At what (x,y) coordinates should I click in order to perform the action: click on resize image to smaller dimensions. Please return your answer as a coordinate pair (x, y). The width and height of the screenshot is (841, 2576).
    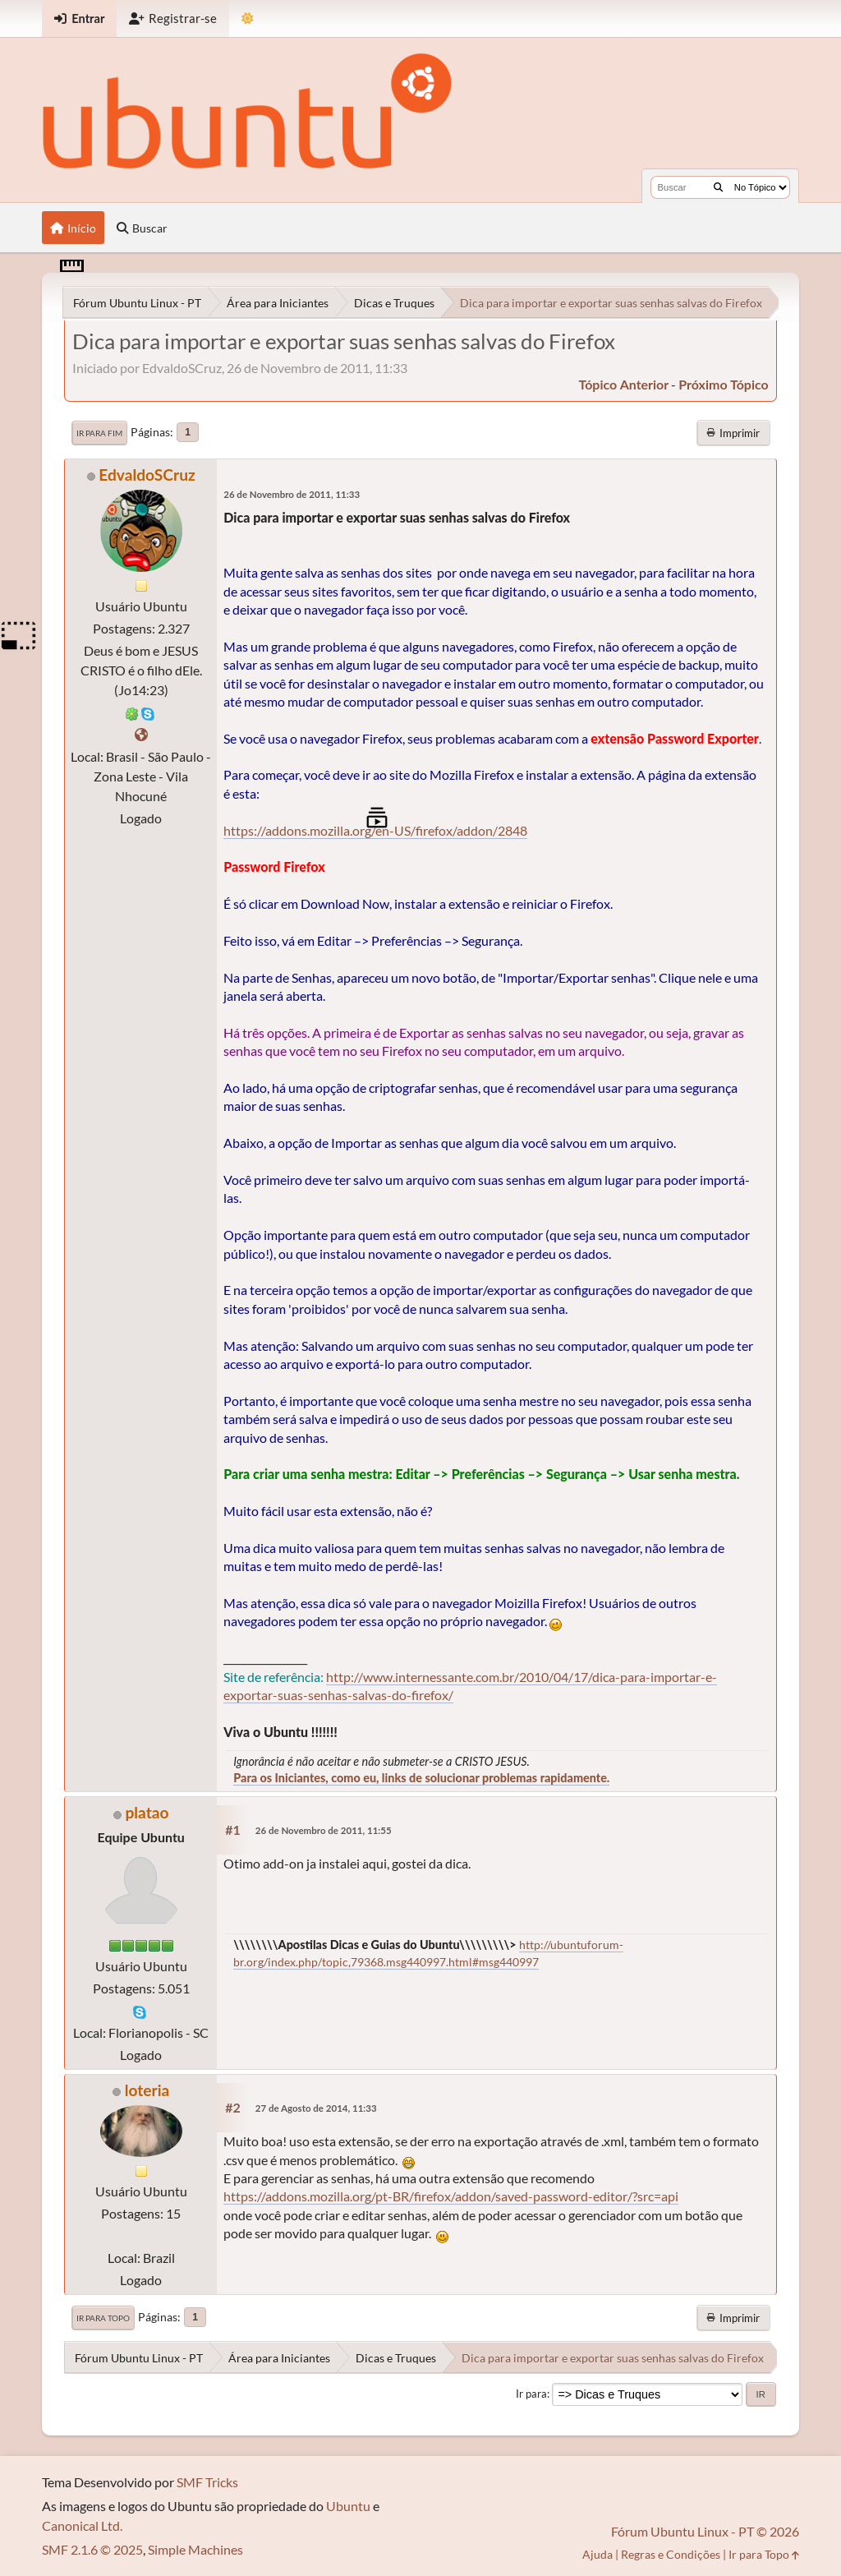
    Looking at the image, I should click on (18, 635).